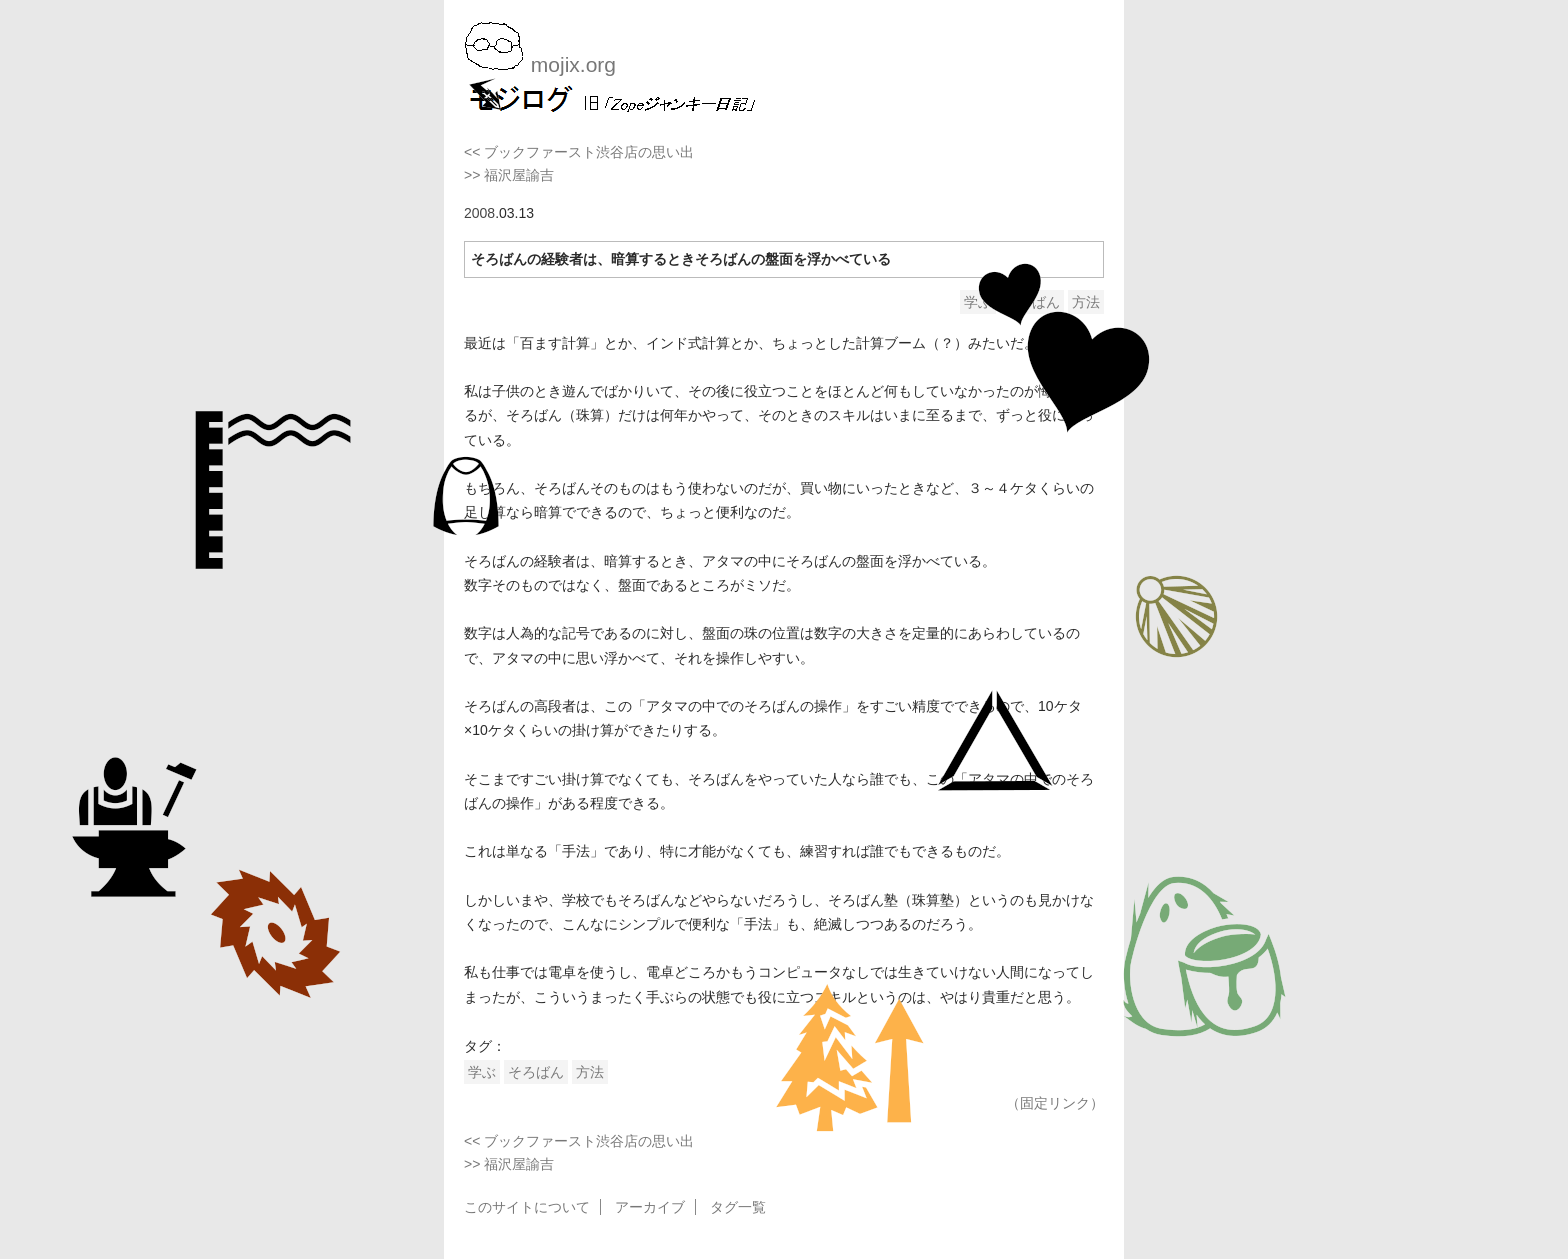  I want to click on indicates a charm or affection bonus in gameplay, so click(1064, 348).